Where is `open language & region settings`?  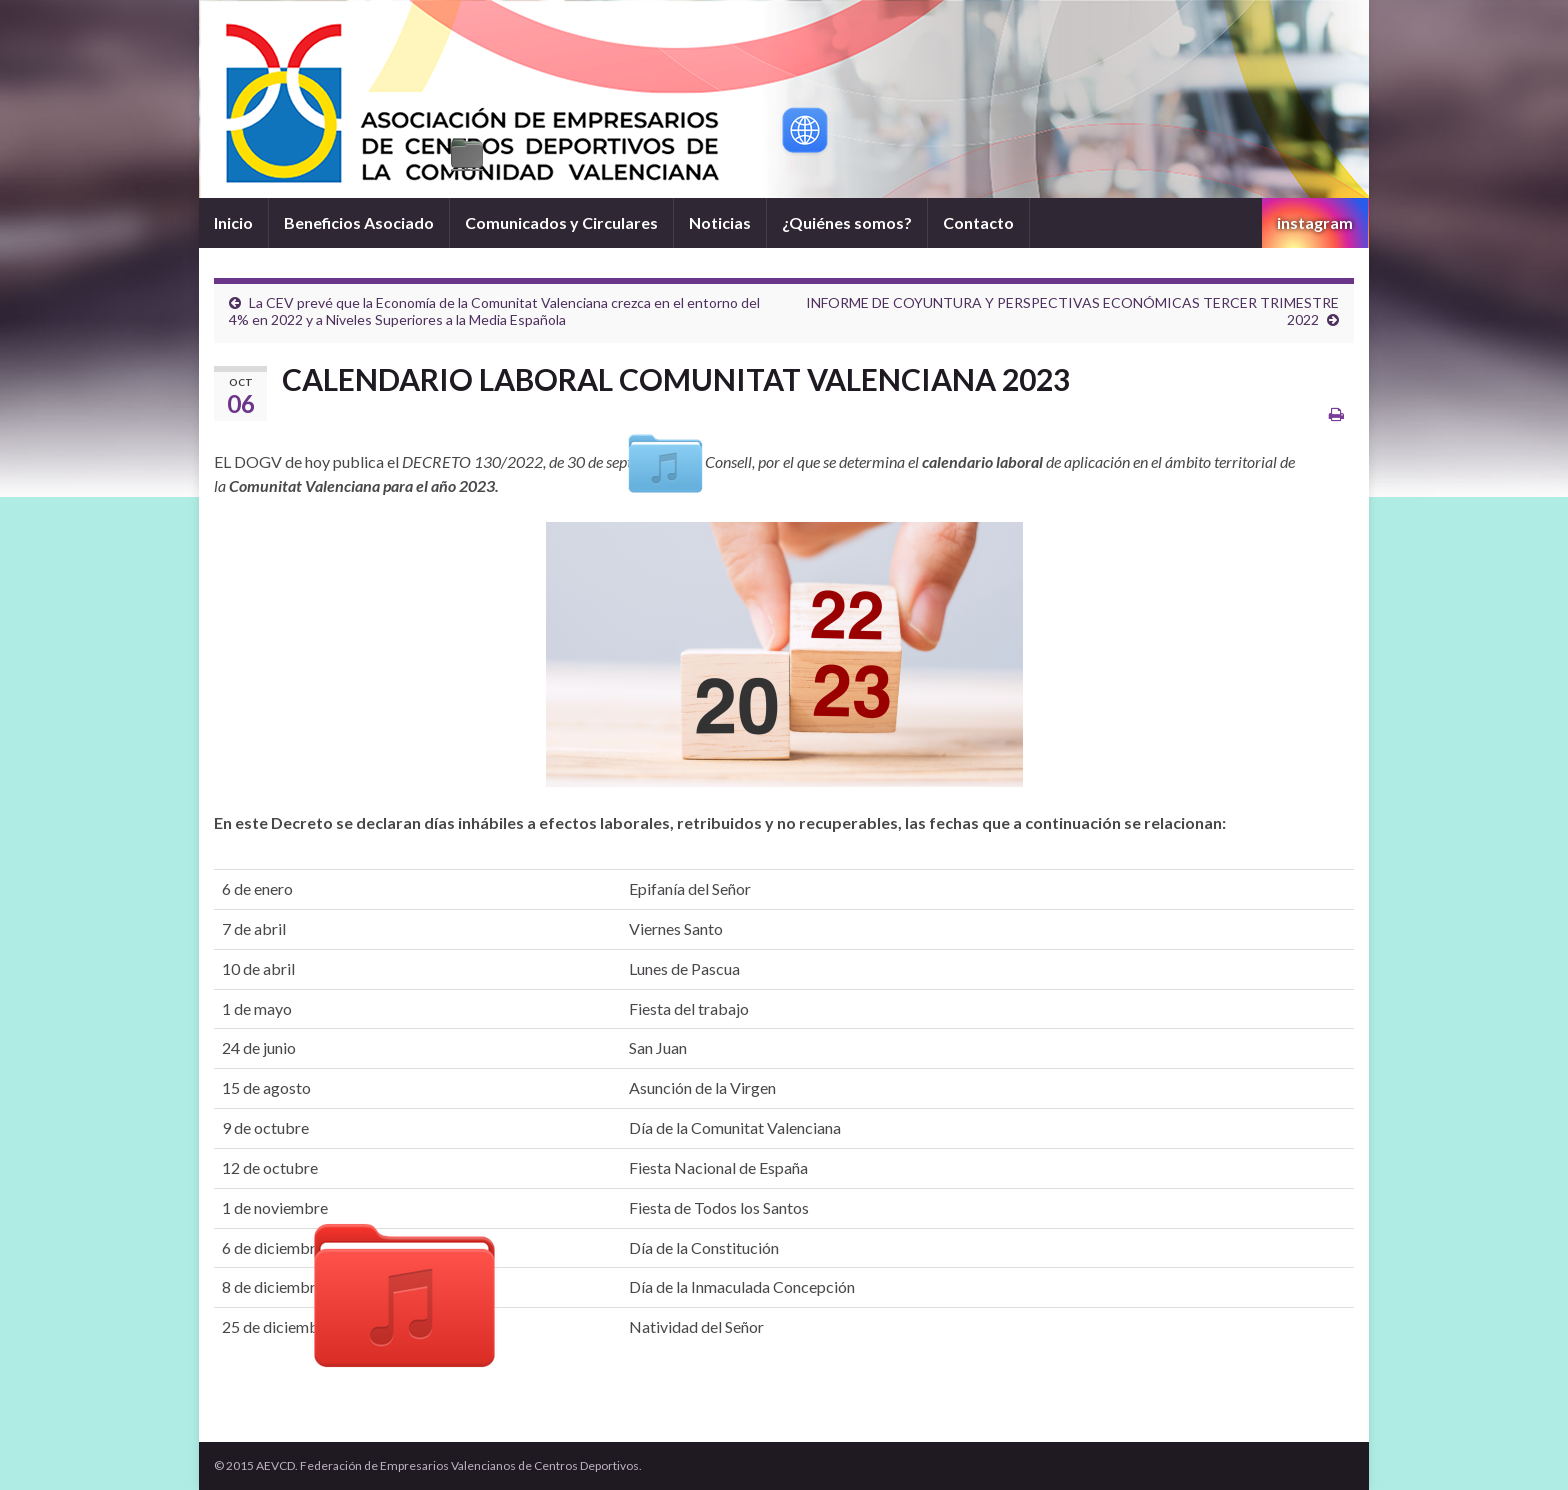
open language & region settings is located at coordinates (805, 131).